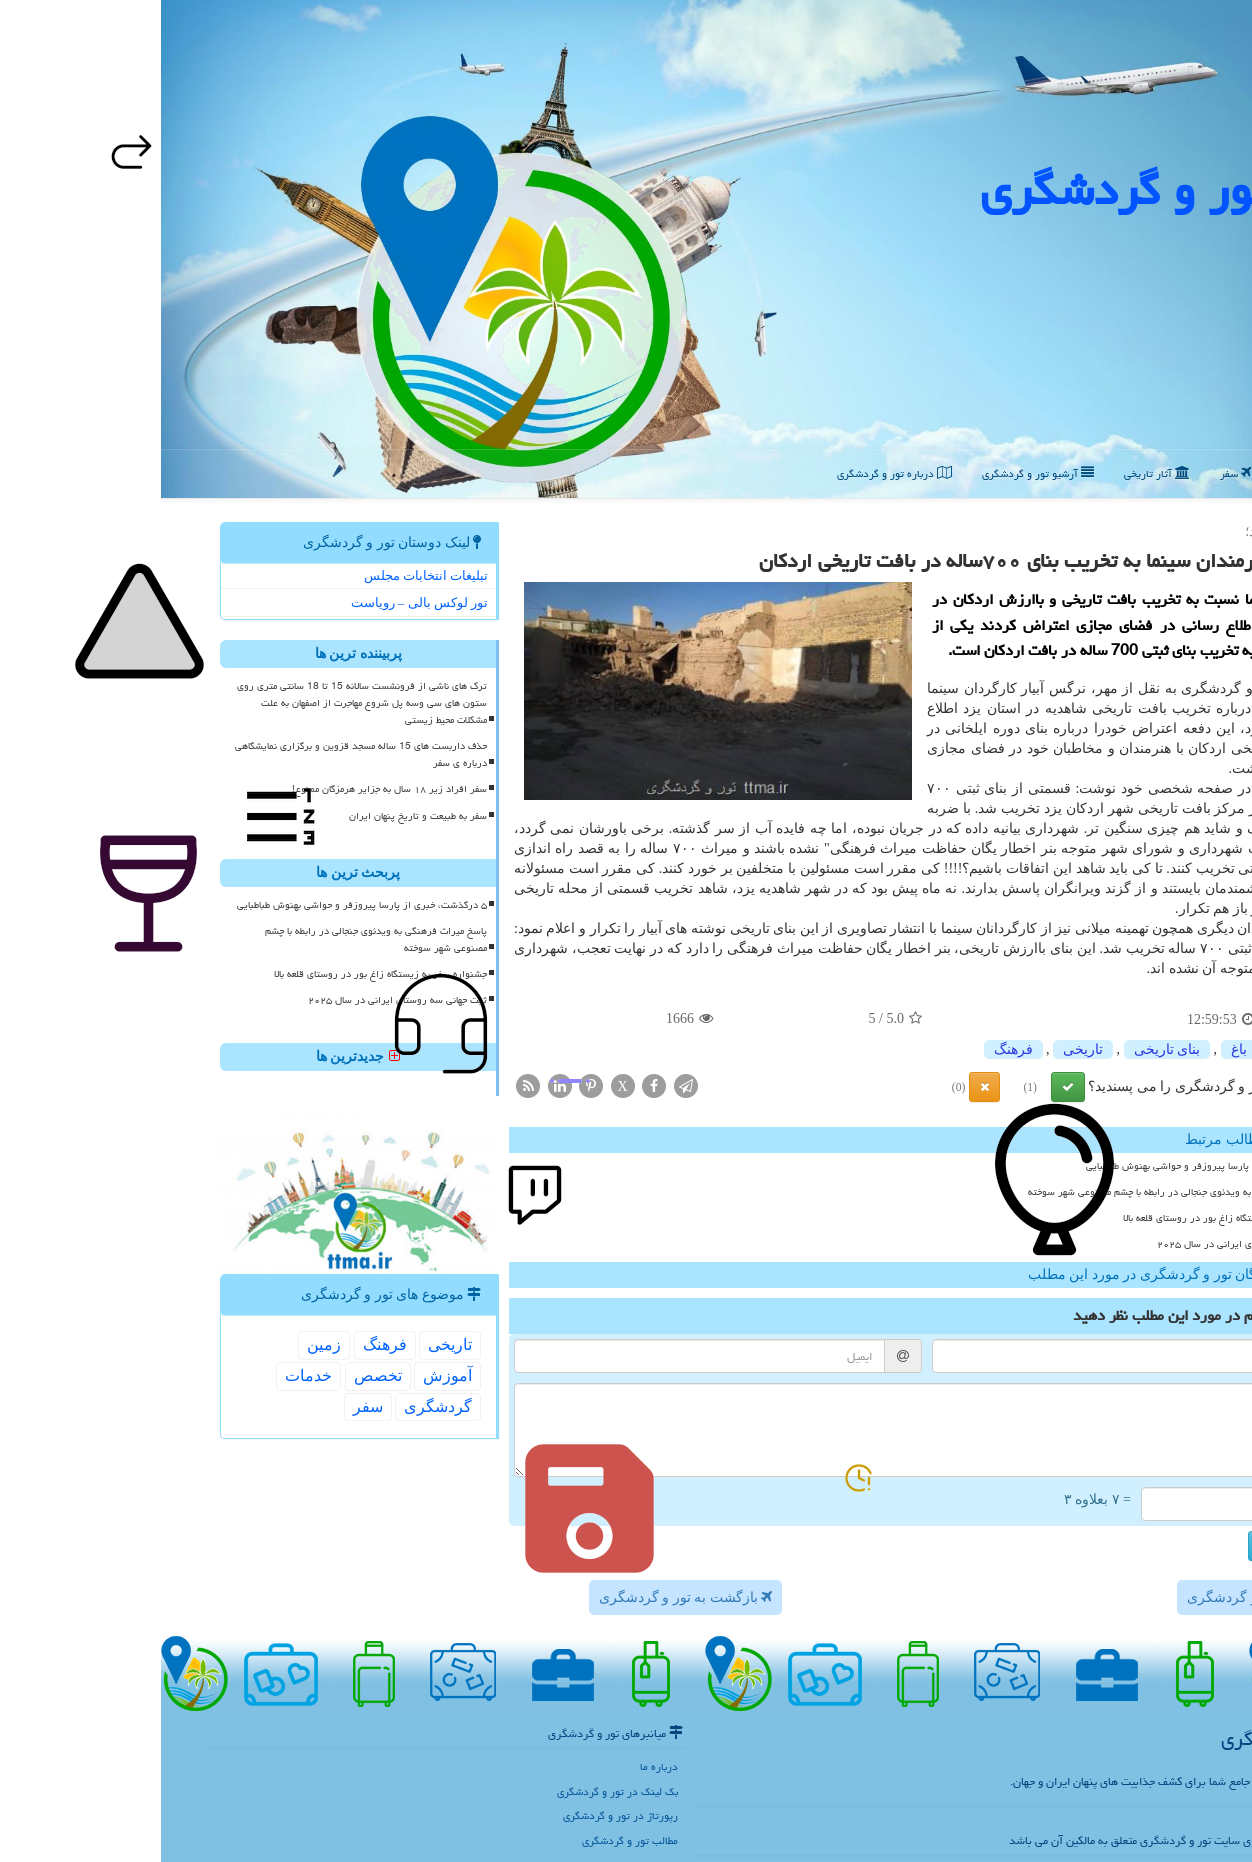 The height and width of the screenshot is (1862, 1252). I want to click on browse wine selection or menu, so click(148, 893).